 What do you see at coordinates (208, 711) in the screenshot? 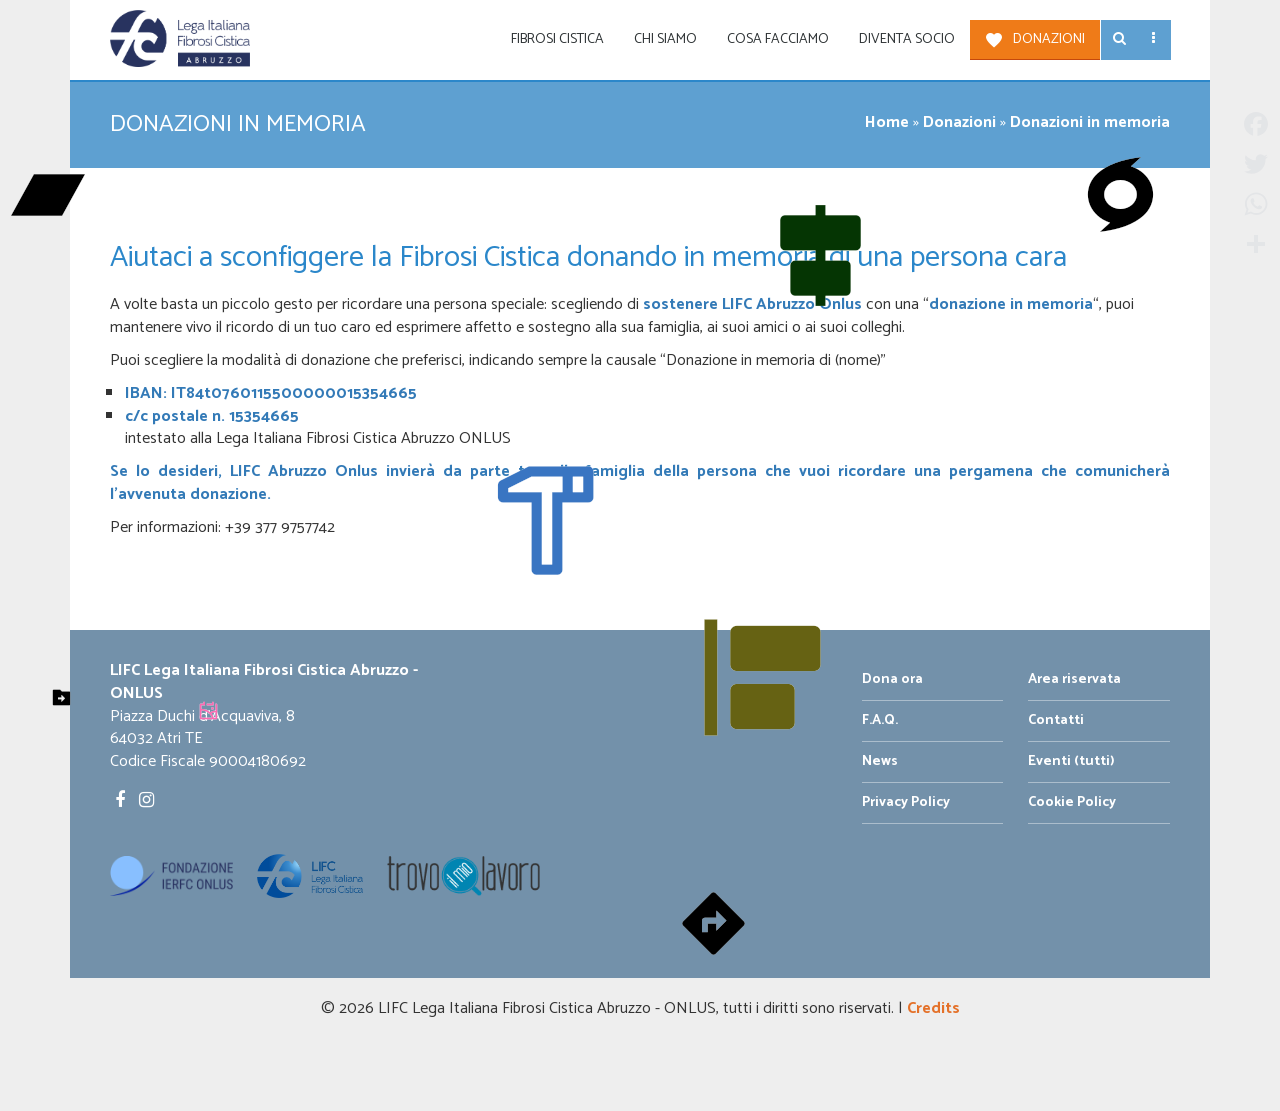
I see `view photo gallery` at bounding box center [208, 711].